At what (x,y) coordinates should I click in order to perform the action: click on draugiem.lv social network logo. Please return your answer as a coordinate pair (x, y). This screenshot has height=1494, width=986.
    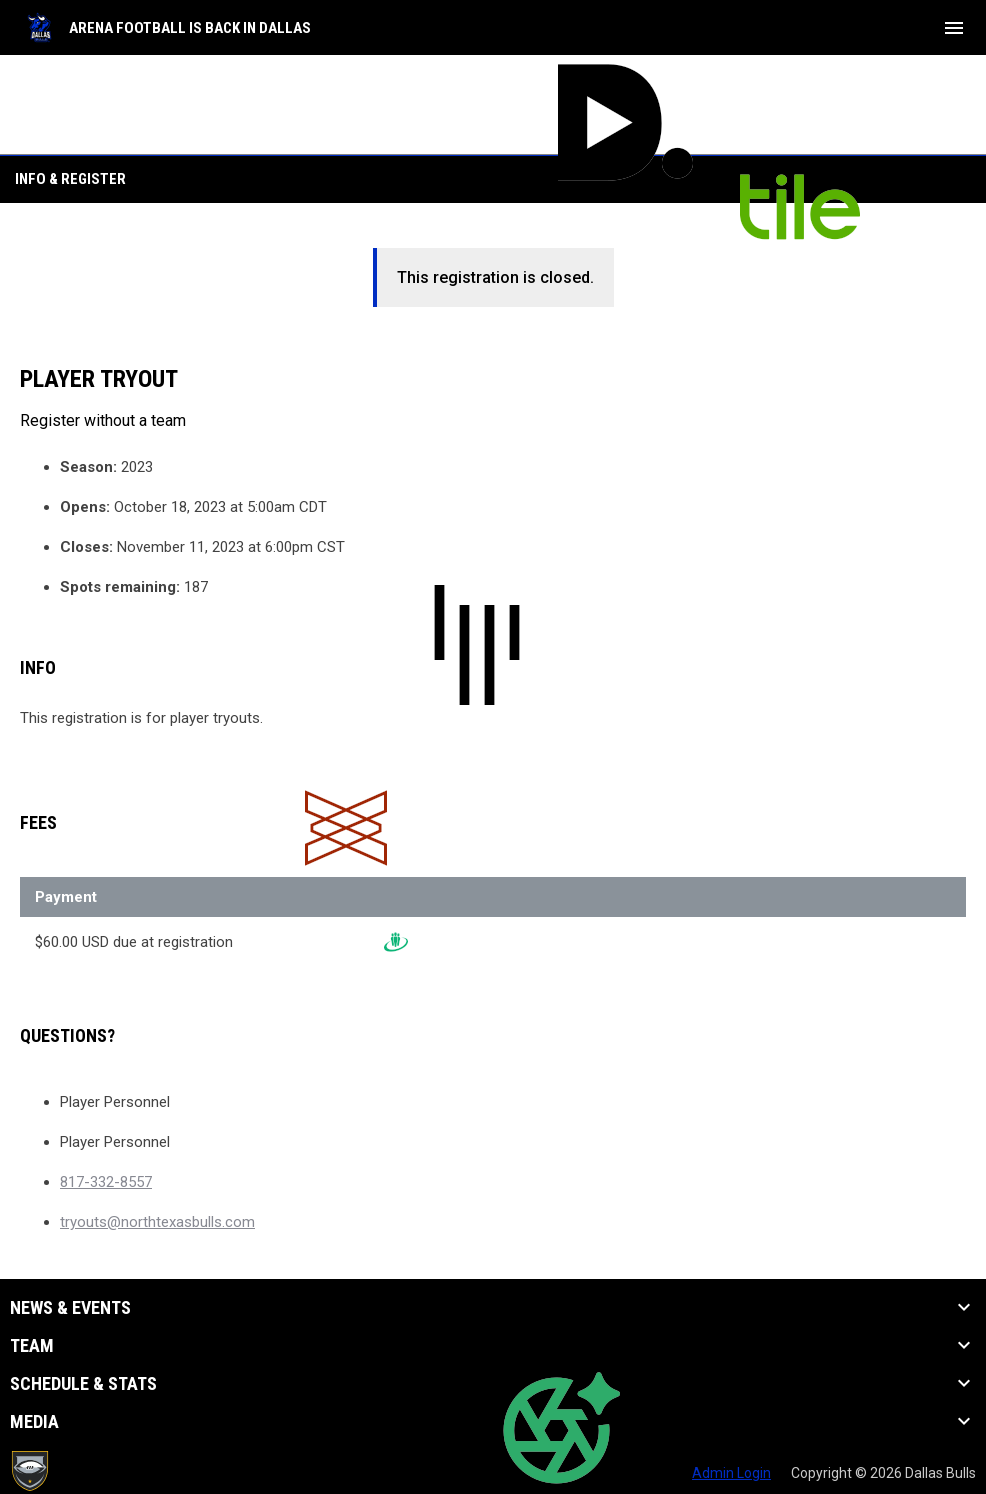
    Looking at the image, I should click on (396, 942).